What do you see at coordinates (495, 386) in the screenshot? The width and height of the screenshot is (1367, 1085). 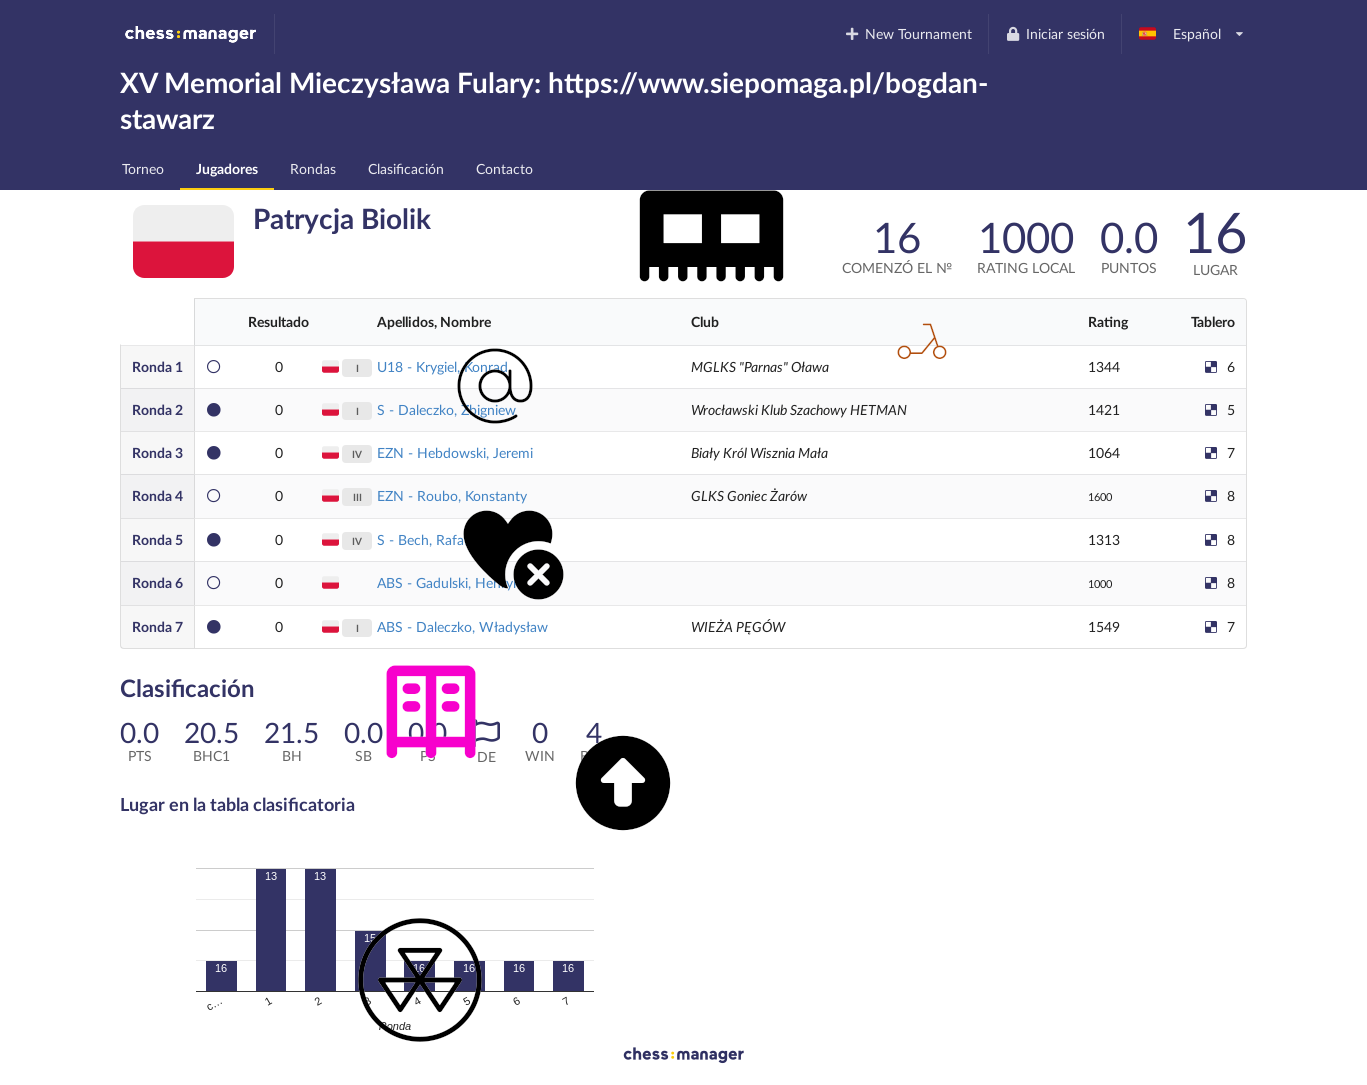 I see `mention a user in a post or comment` at bounding box center [495, 386].